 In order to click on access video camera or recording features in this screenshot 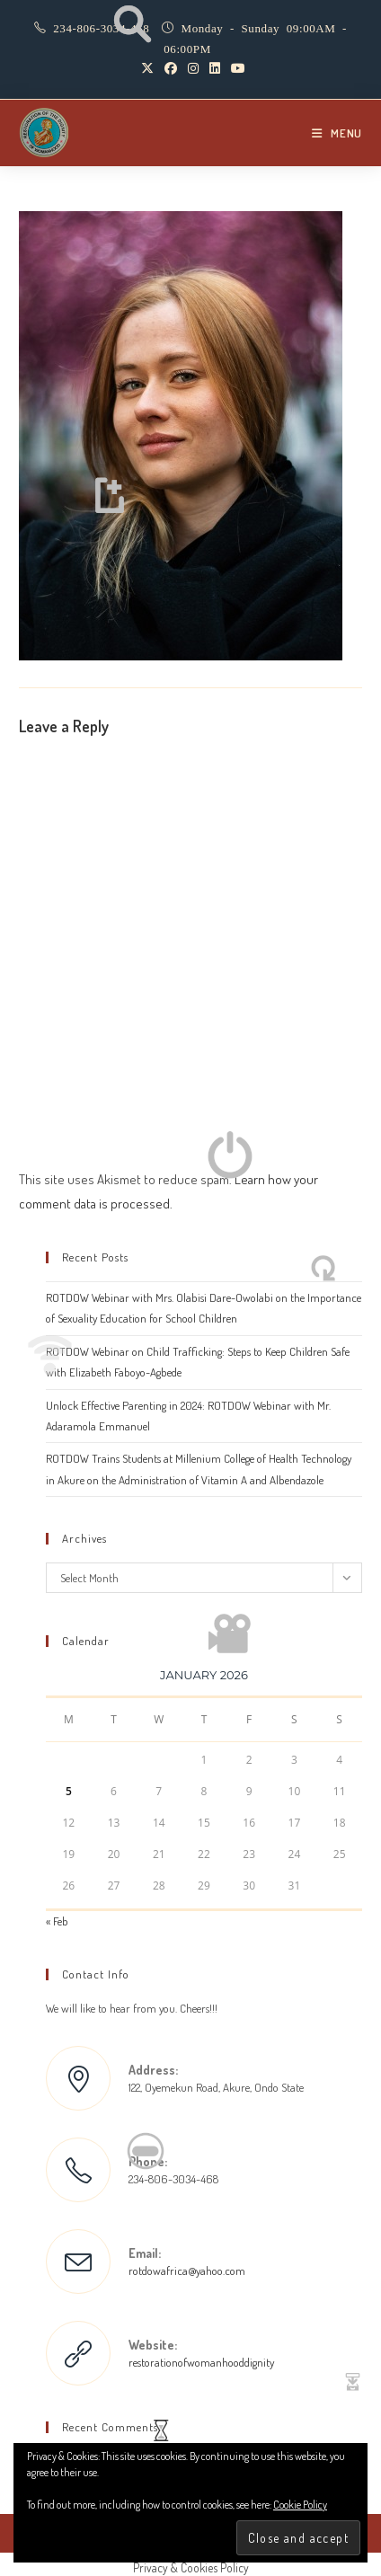, I will do `click(231, 1633)`.